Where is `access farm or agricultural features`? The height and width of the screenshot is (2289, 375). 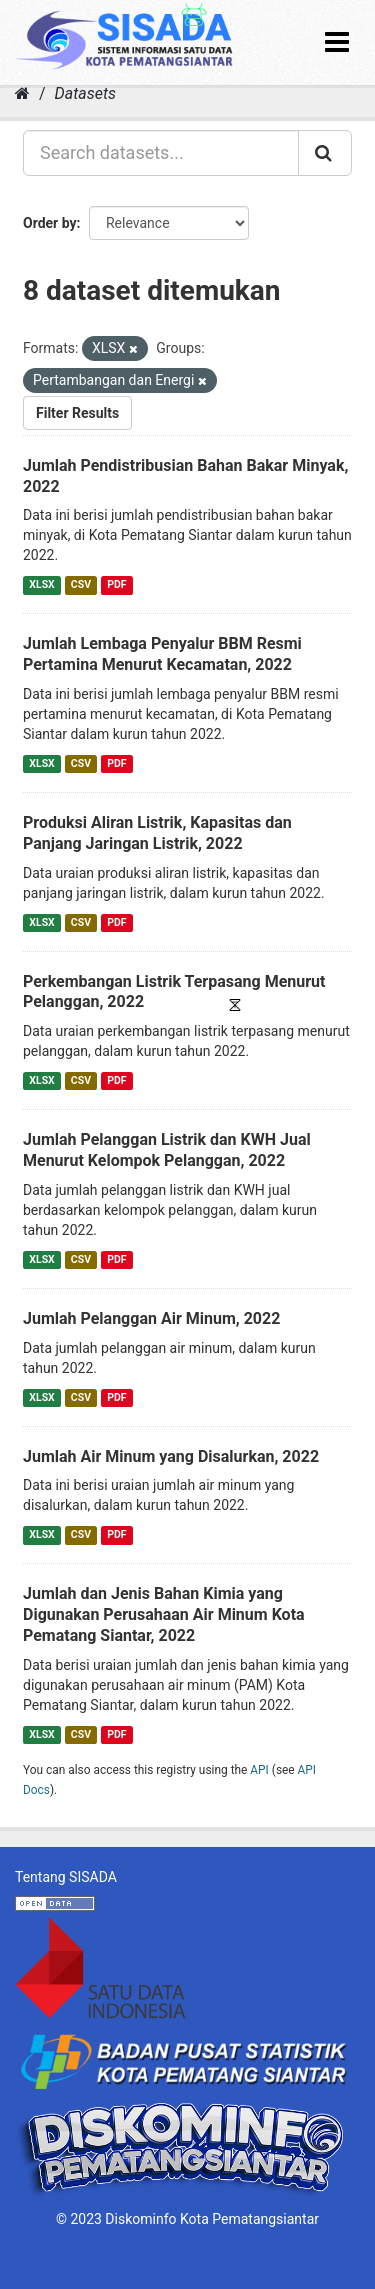
access farm or agricultural features is located at coordinates (194, 15).